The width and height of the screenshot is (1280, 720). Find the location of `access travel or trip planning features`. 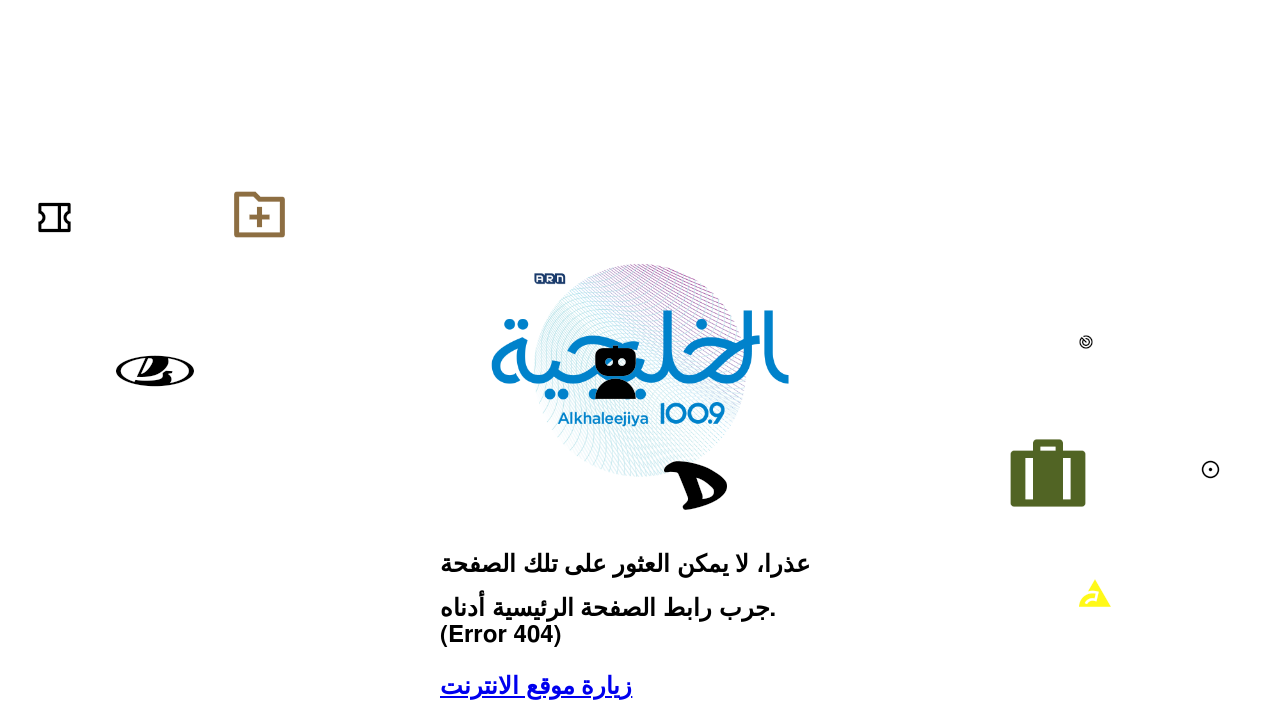

access travel or trip planning features is located at coordinates (1048, 473).